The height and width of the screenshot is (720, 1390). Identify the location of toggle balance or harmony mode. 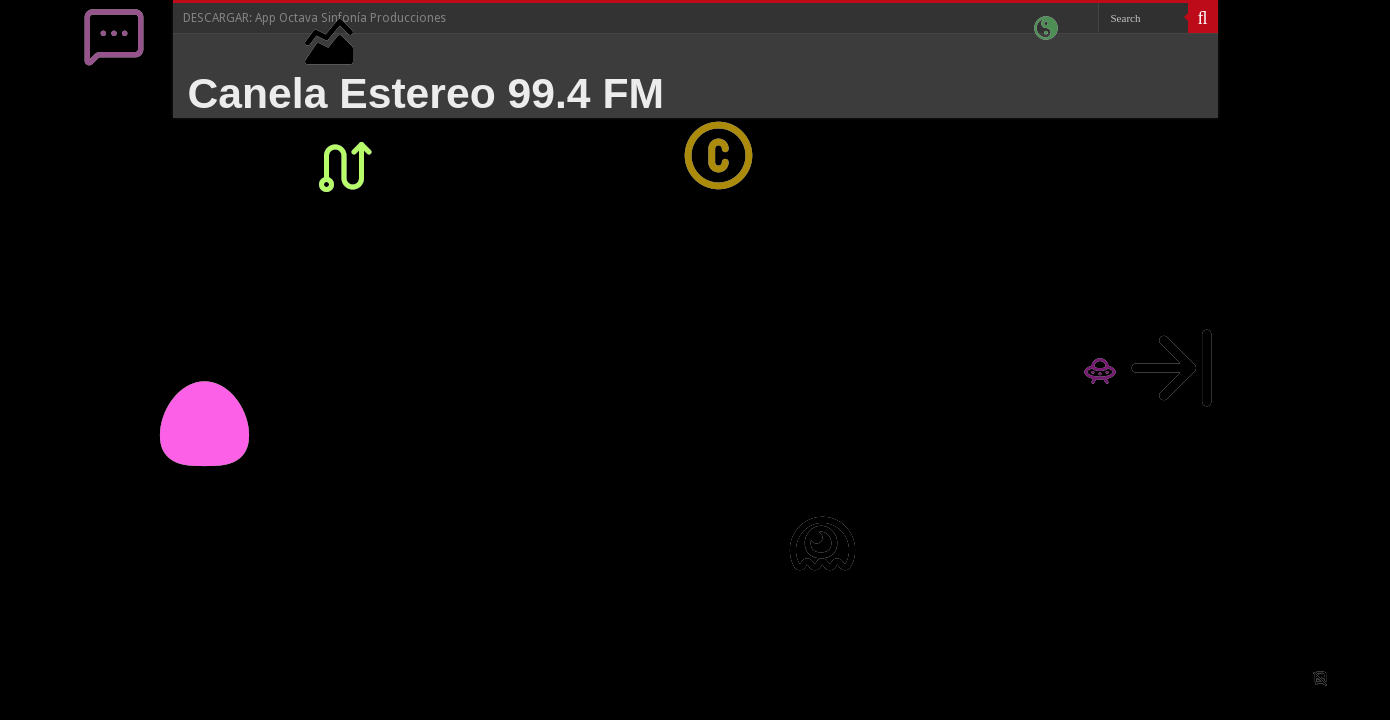
(1046, 28).